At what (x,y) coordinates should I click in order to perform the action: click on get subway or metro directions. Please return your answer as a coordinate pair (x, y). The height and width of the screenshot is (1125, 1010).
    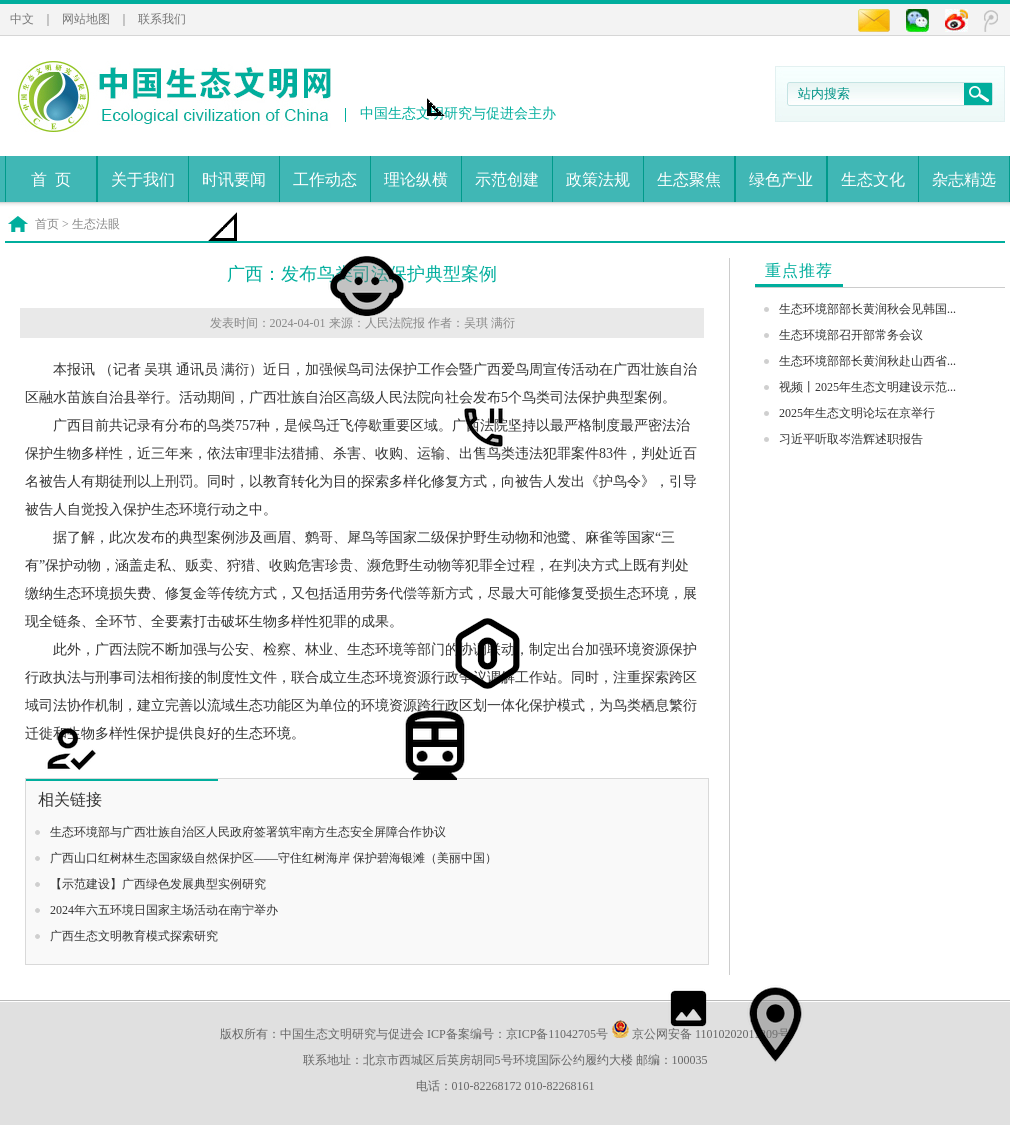
    Looking at the image, I should click on (435, 747).